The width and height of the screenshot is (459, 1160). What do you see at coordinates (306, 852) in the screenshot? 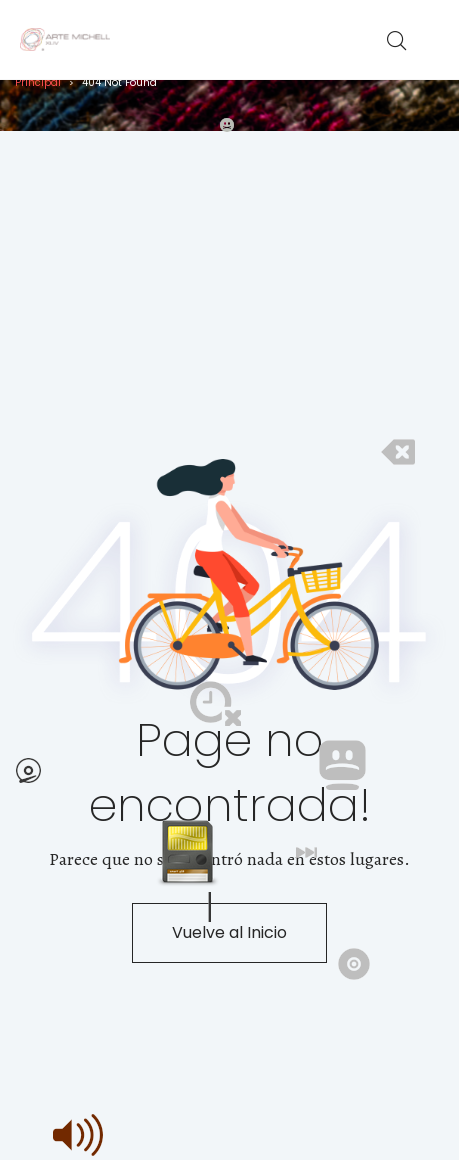
I see `skip to the next track` at bounding box center [306, 852].